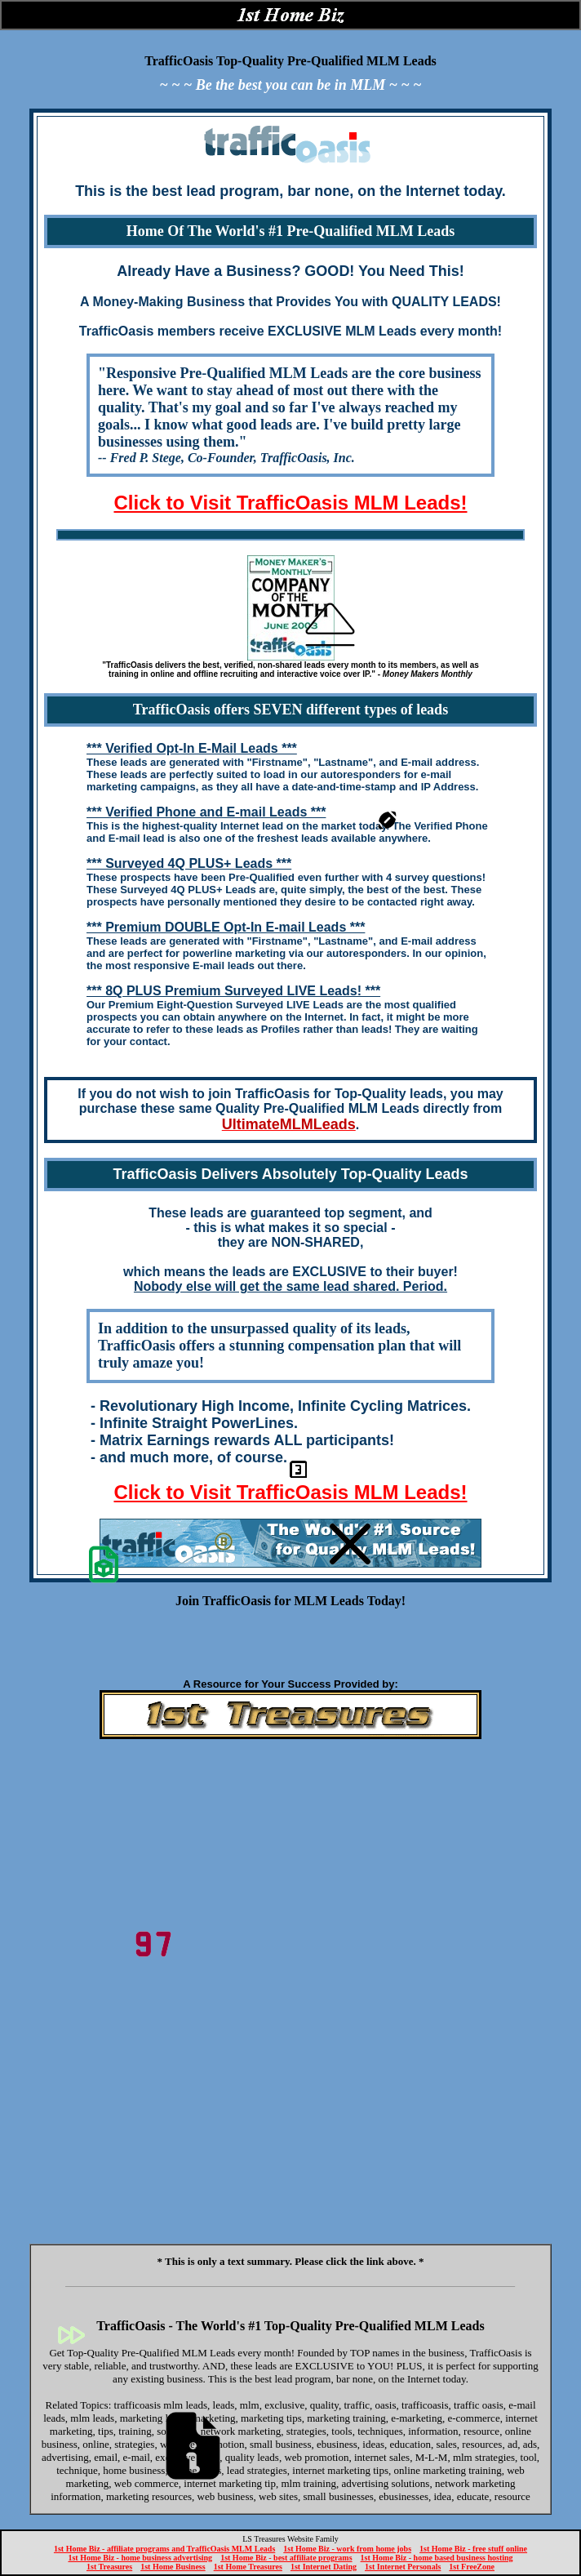 The width and height of the screenshot is (581, 2576). Describe the element at coordinates (224, 1542) in the screenshot. I see `xbox controller B button indicator` at that location.